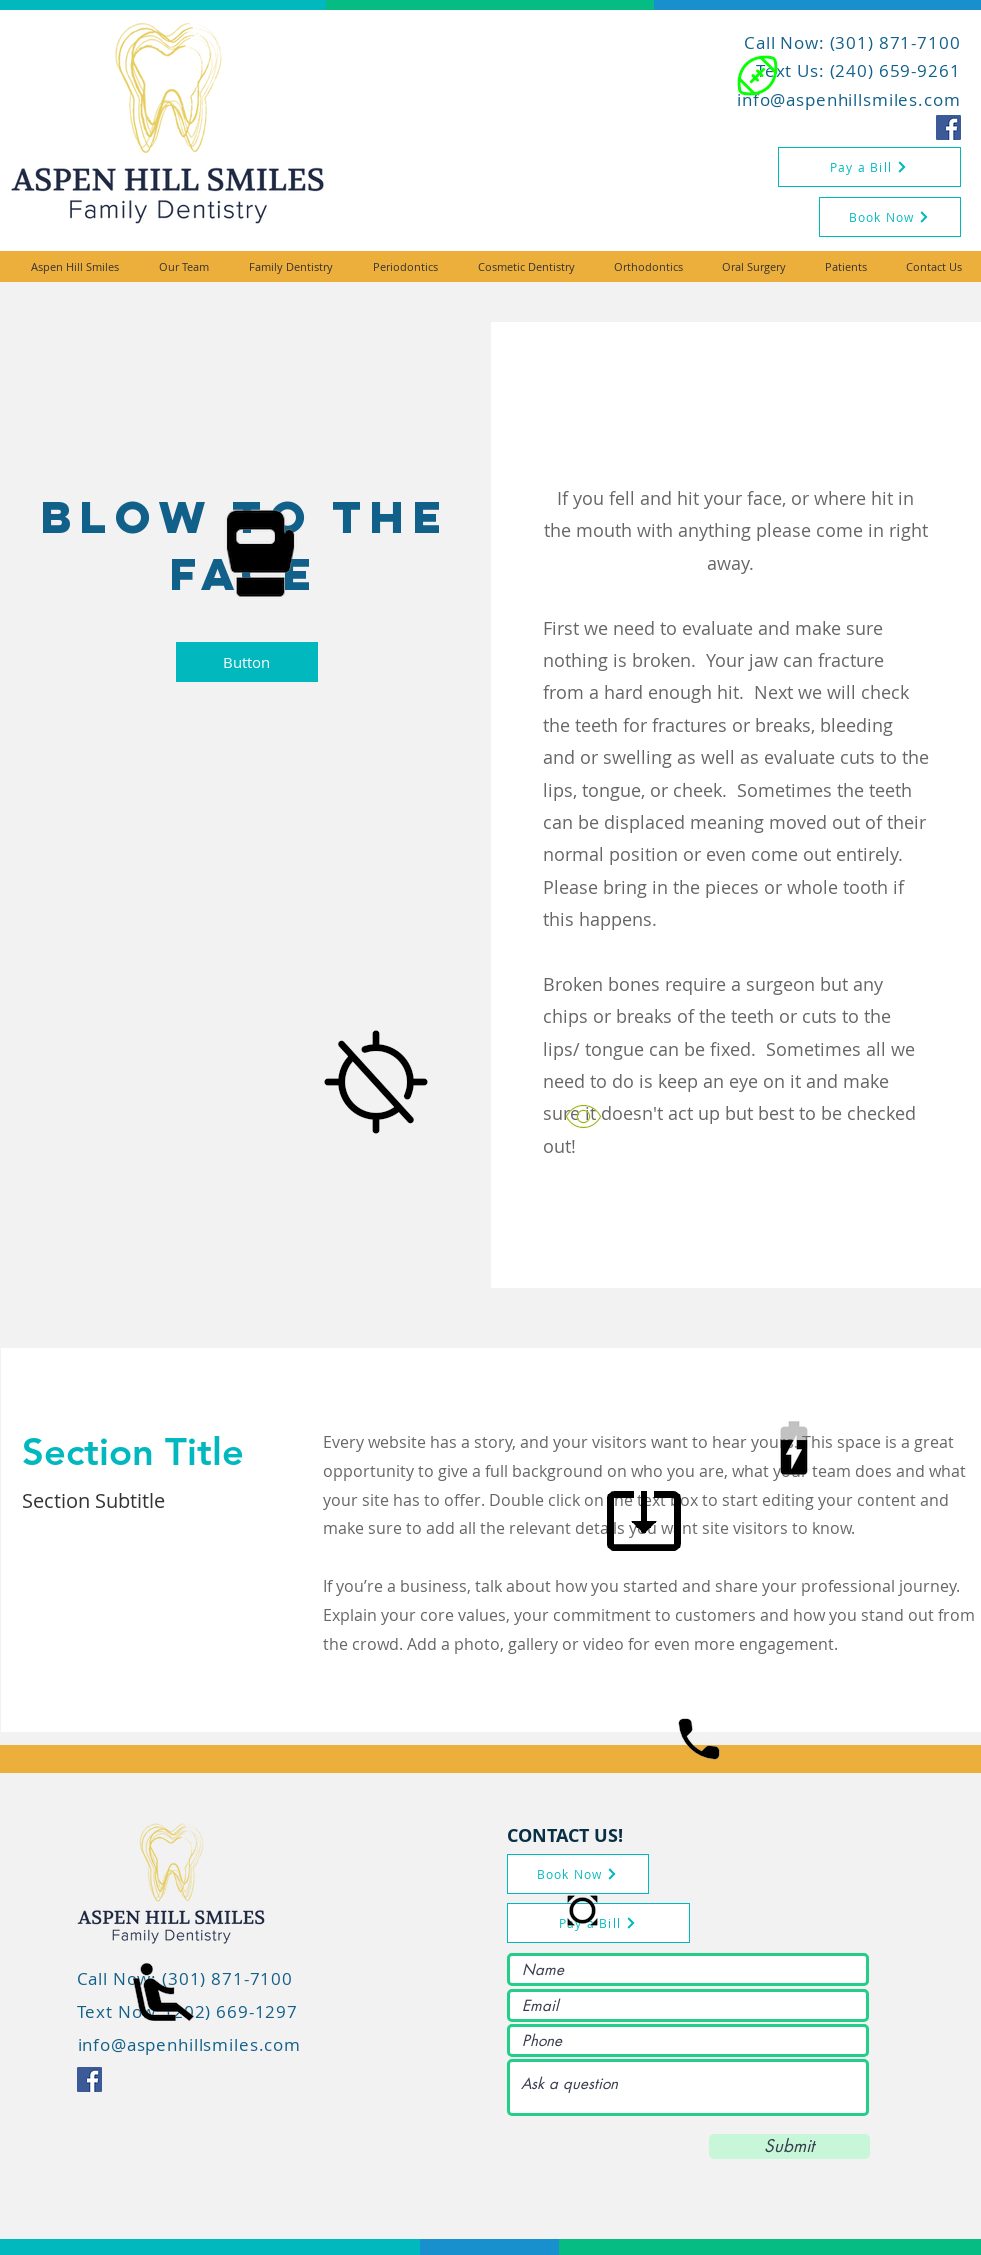 The width and height of the screenshot is (981, 2255). What do you see at coordinates (699, 1739) in the screenshot?
I see `make a phone call` at bounding box center [699, 1739].